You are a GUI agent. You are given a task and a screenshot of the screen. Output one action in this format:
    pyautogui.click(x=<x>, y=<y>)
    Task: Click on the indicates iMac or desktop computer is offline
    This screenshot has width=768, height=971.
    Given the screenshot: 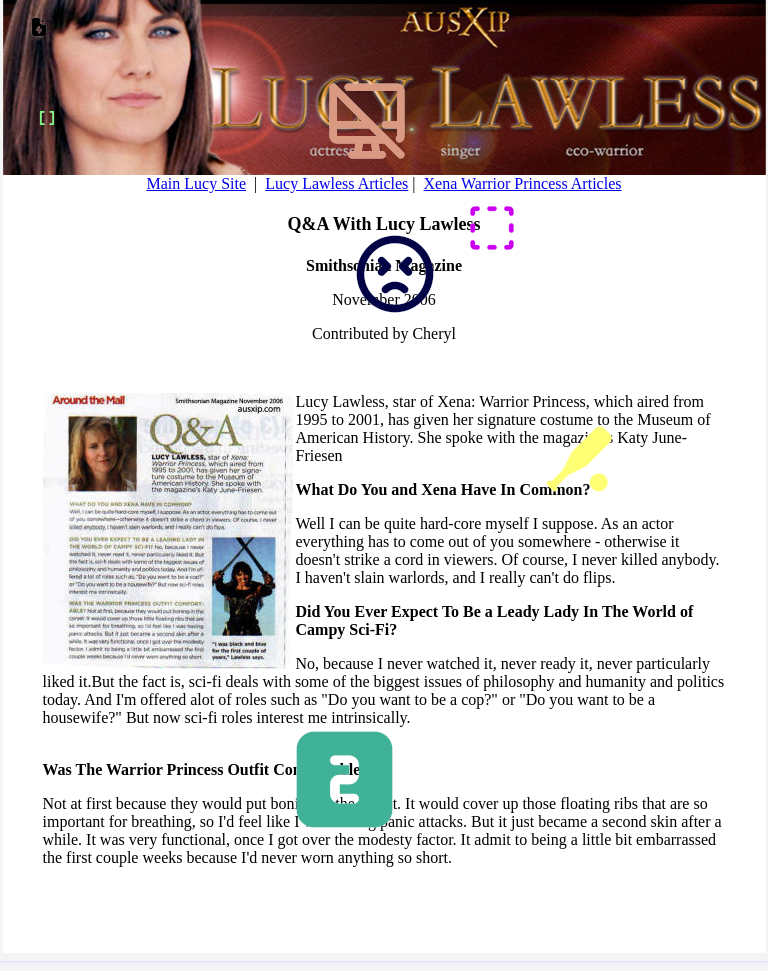 What is the action you would take?
    pyautogui.click(x=367, y=121)
    